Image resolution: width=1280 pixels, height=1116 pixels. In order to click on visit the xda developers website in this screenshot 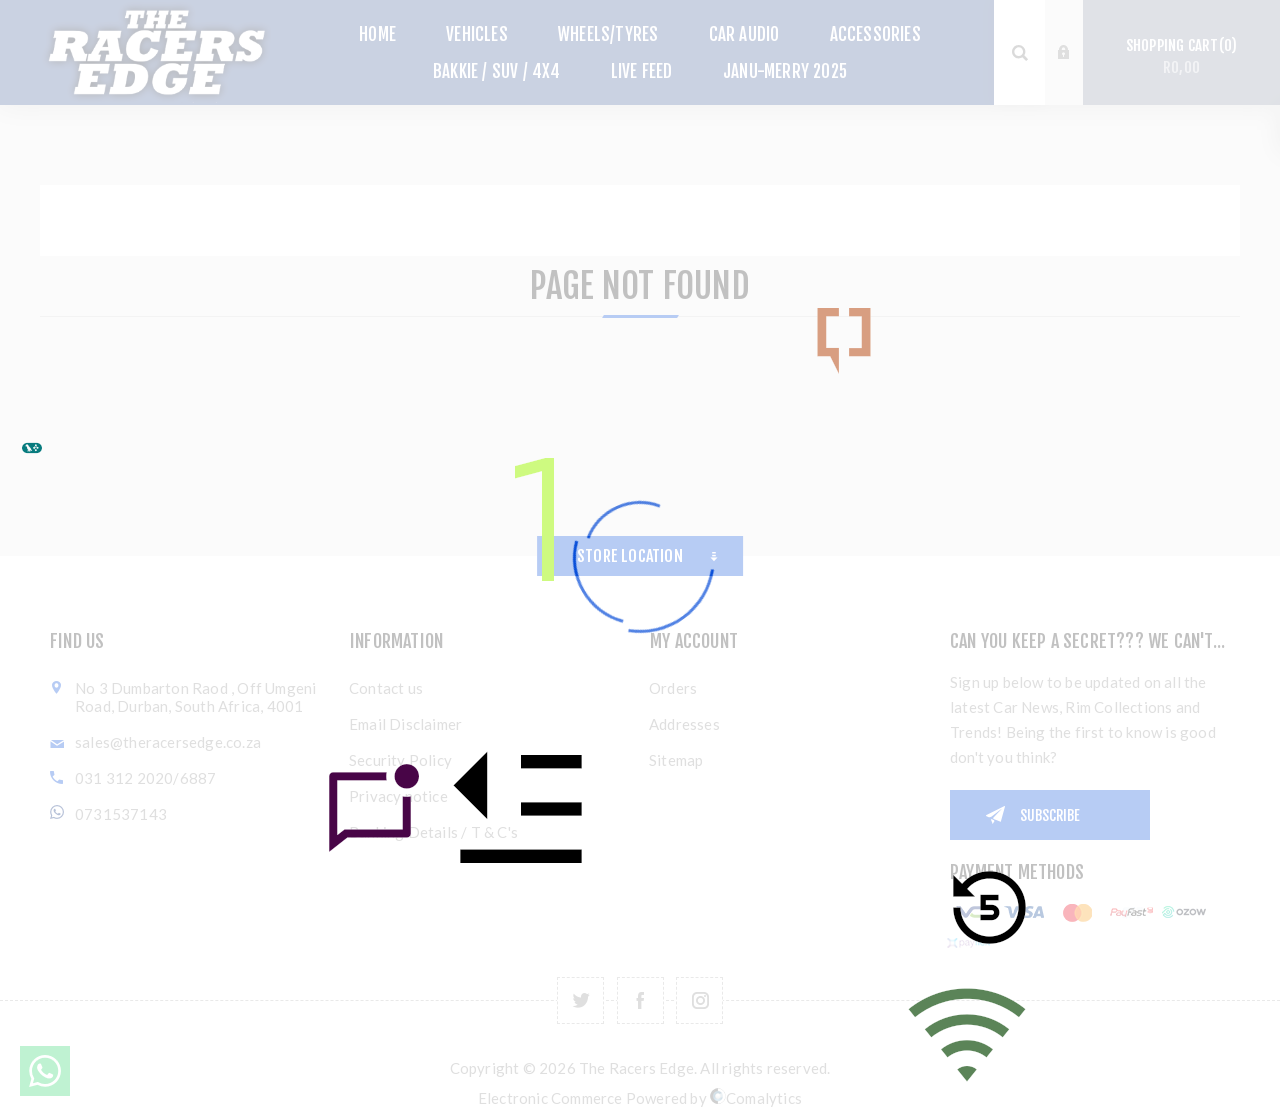, I will do `click(844, 341)`.